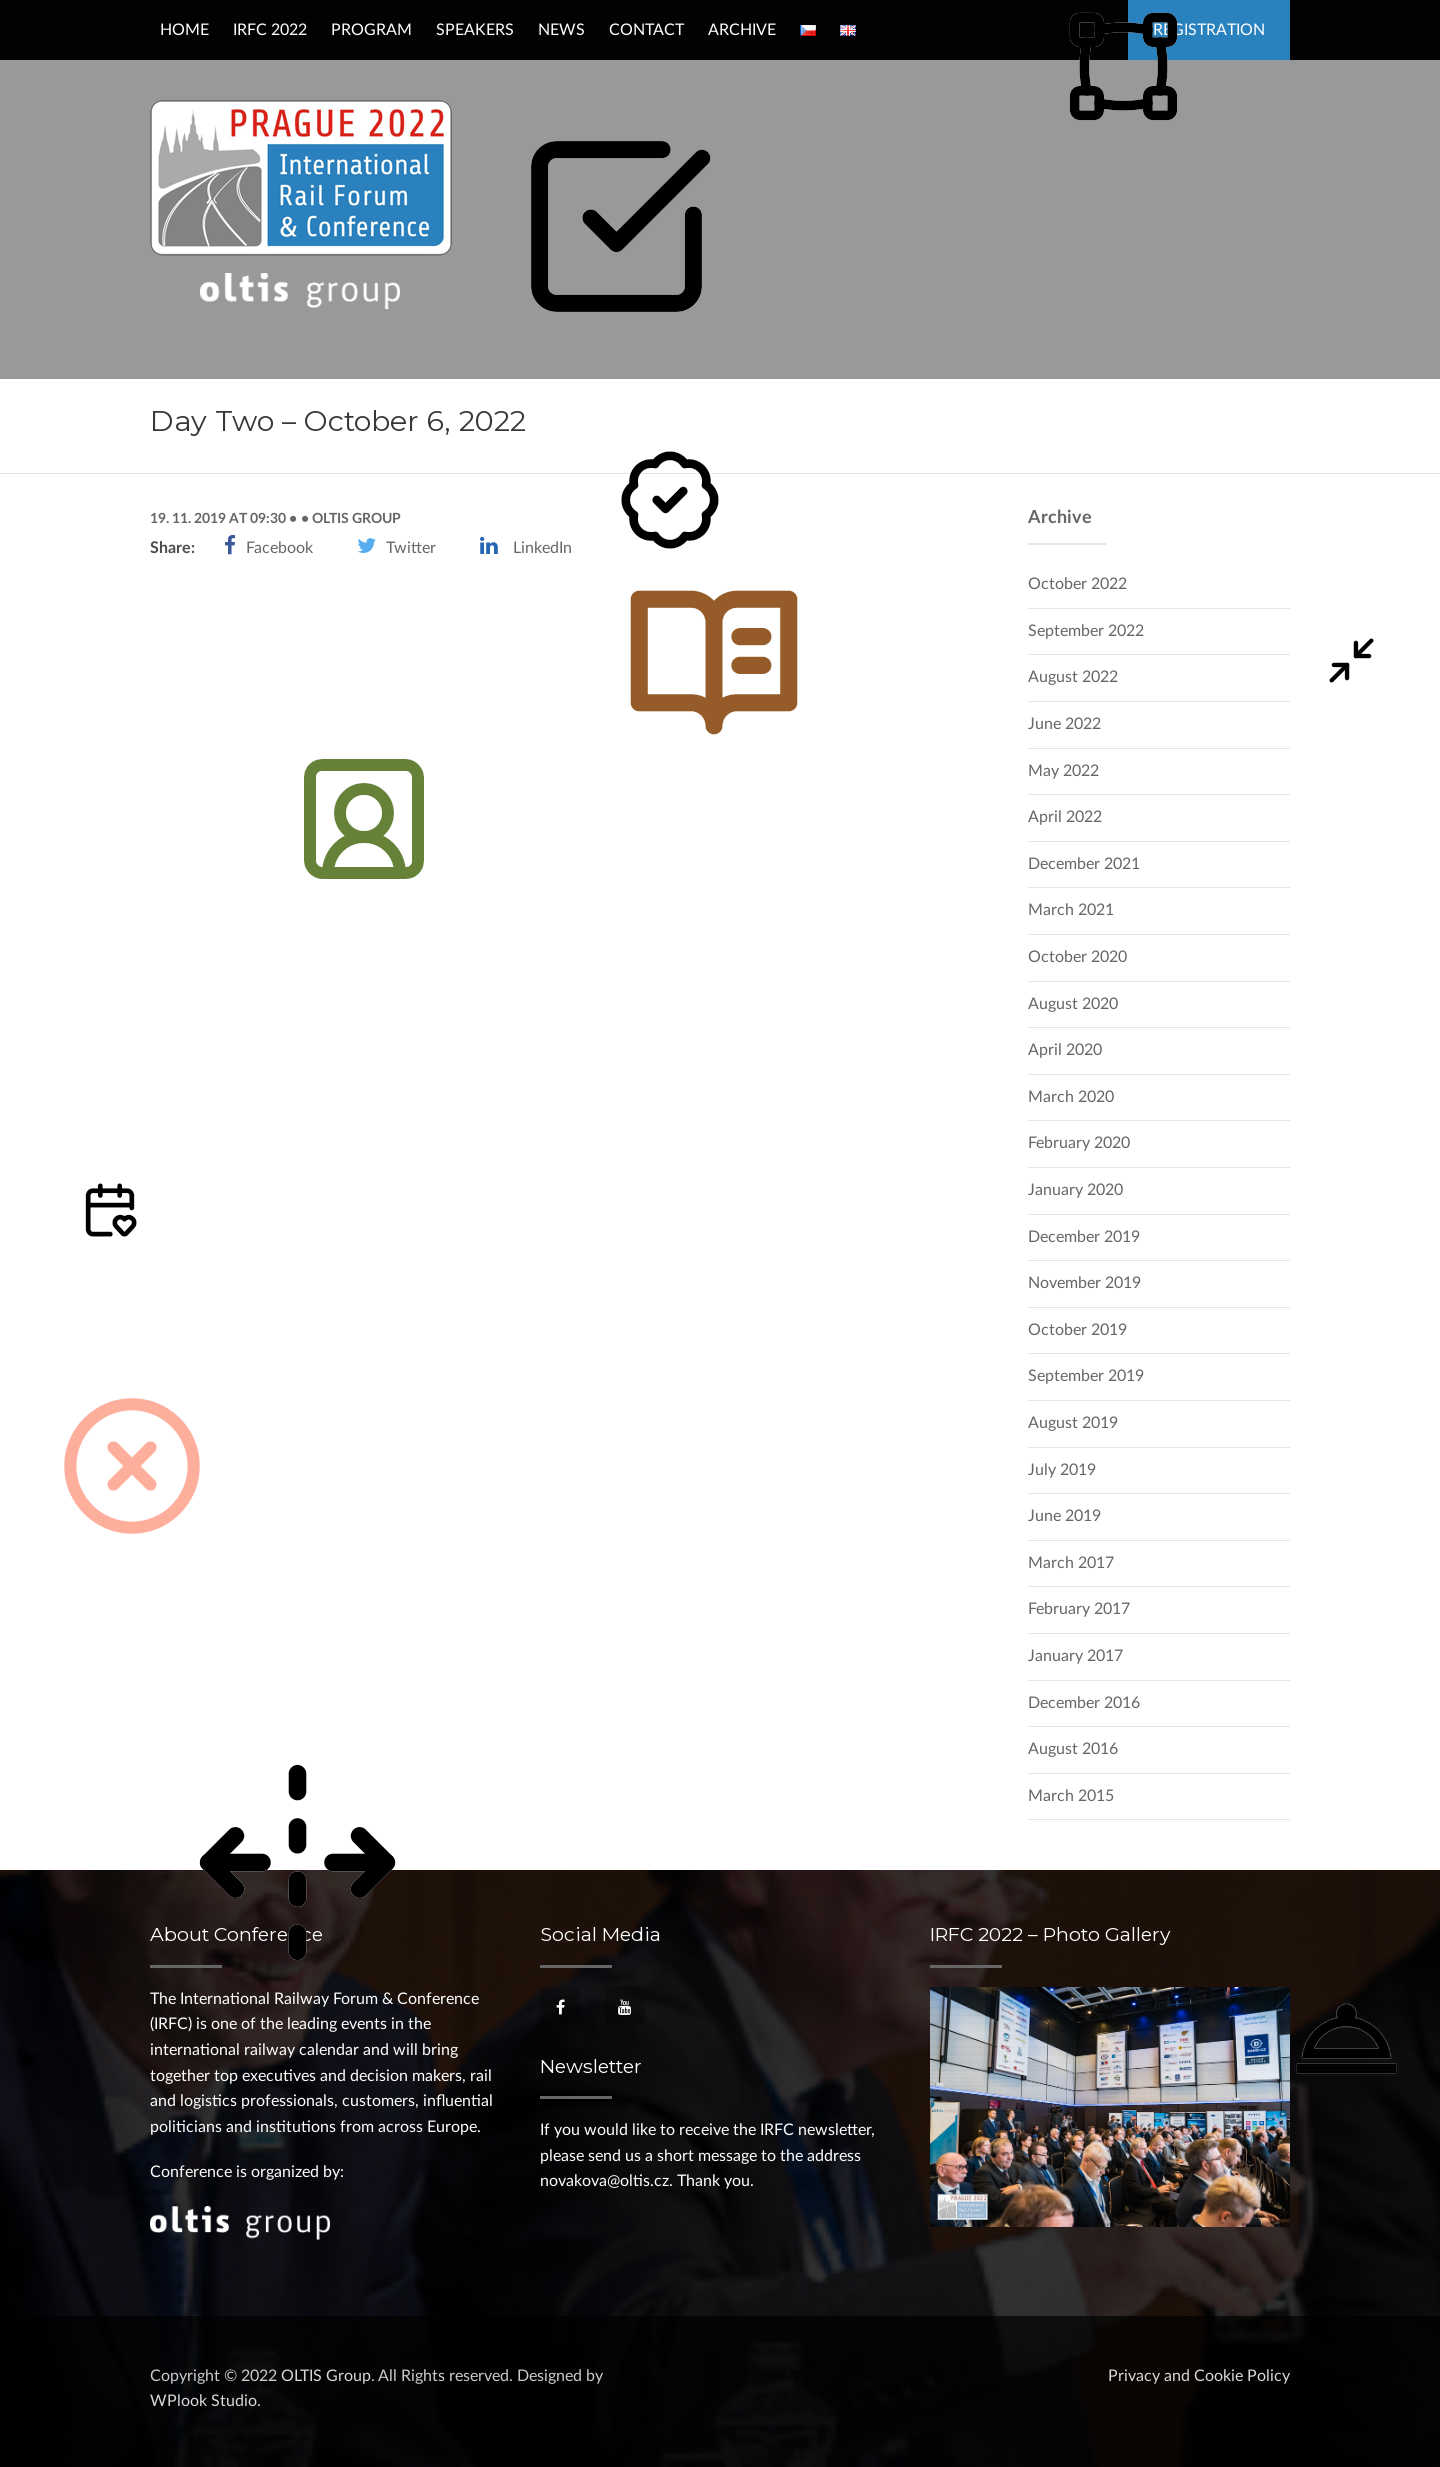  Describe the element at coordinates (616, 226) in the screenshot. I see `mark task as complete` at that location.